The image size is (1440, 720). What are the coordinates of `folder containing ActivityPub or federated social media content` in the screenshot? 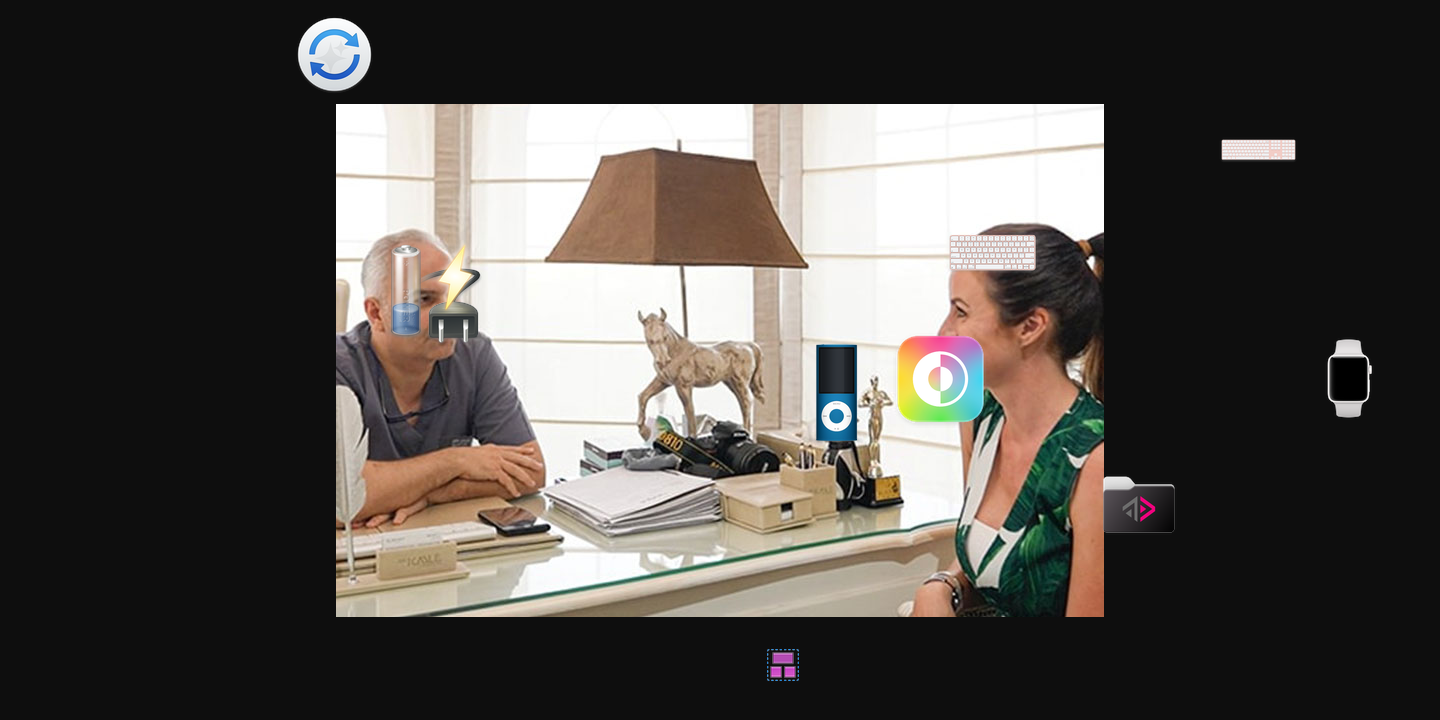 It's located at (1138, 506).